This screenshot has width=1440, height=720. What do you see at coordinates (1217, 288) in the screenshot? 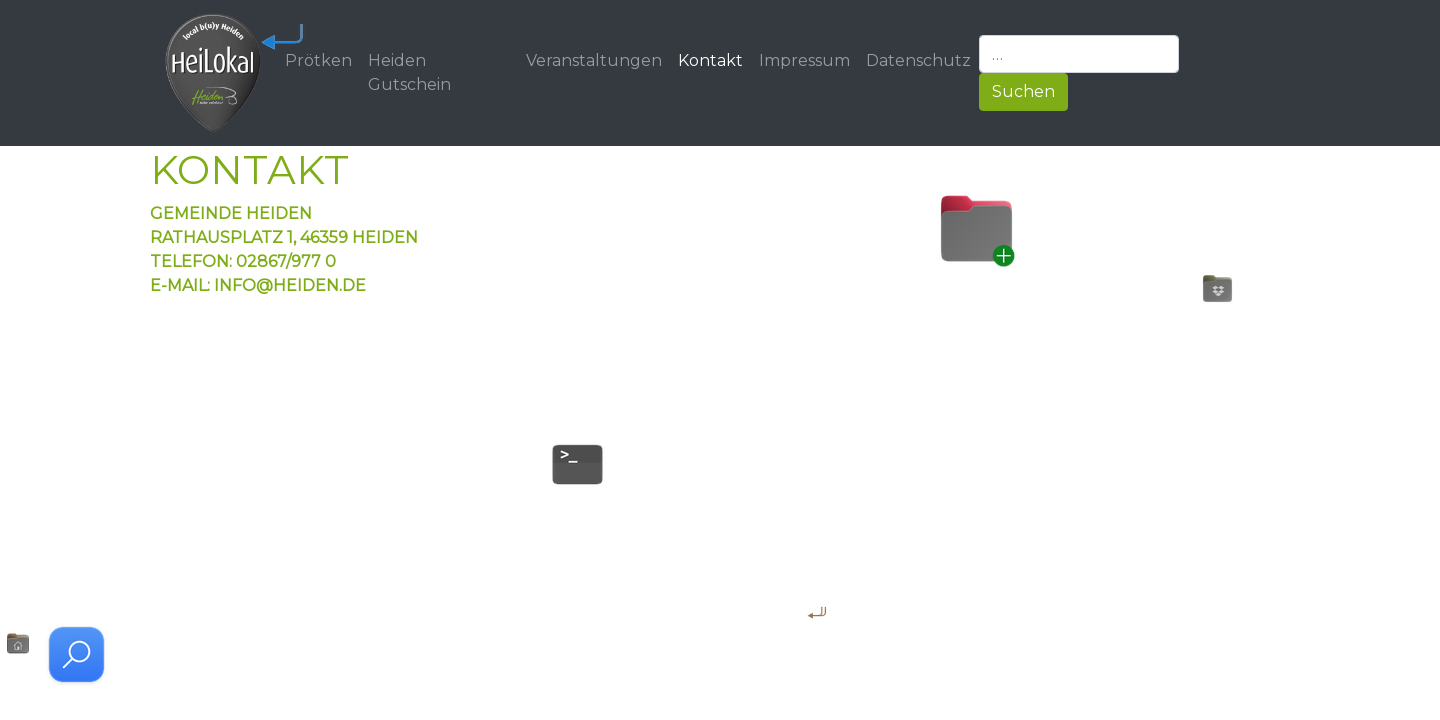
I see `open your dropbox synced folder` at bounding box center [1217, 288].